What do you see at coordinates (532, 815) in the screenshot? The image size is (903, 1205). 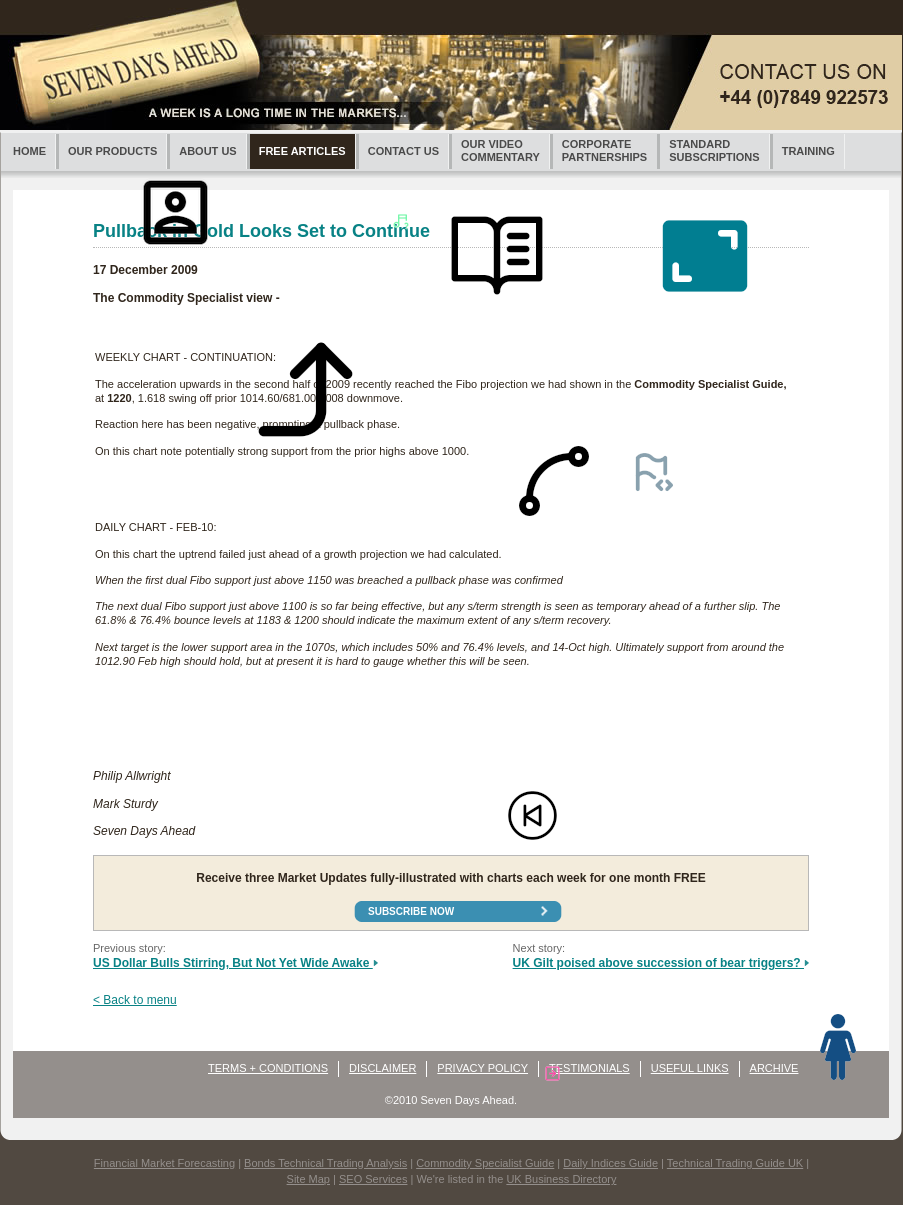 I see `skip to previous track` at bounding box center [532, 815].